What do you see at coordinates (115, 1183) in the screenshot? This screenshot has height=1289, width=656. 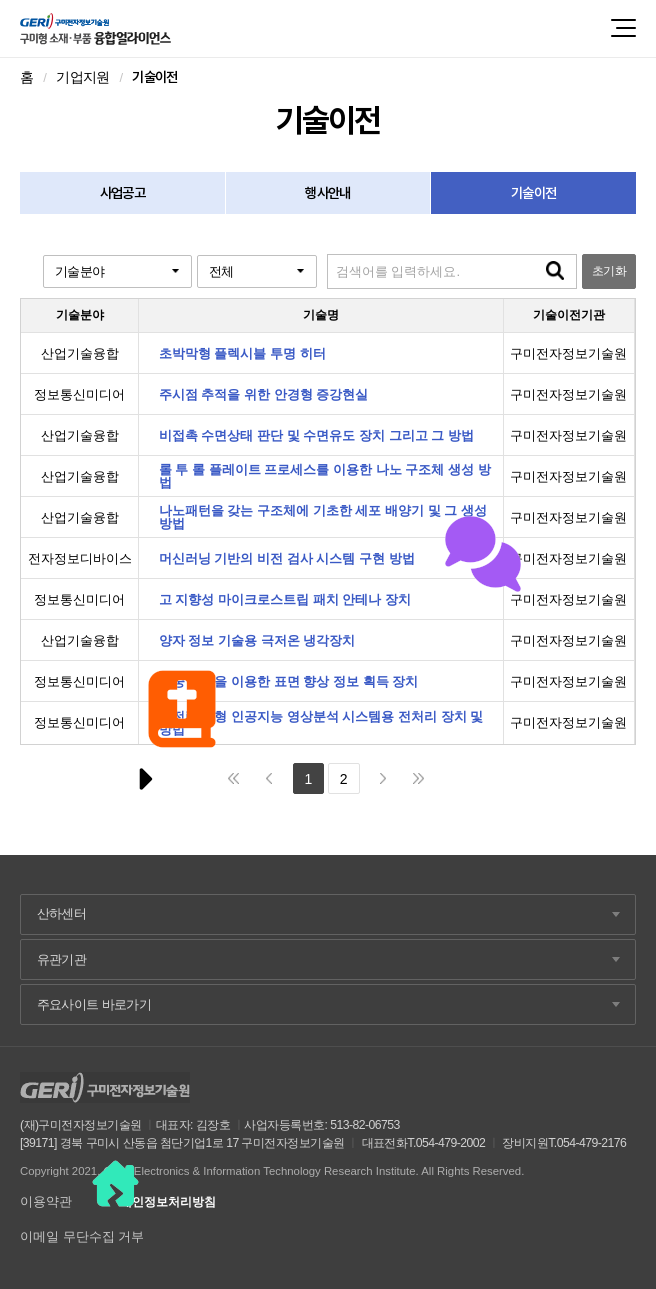 I see `indicates property damage or structural issues` at bounding box center [115, 1183].